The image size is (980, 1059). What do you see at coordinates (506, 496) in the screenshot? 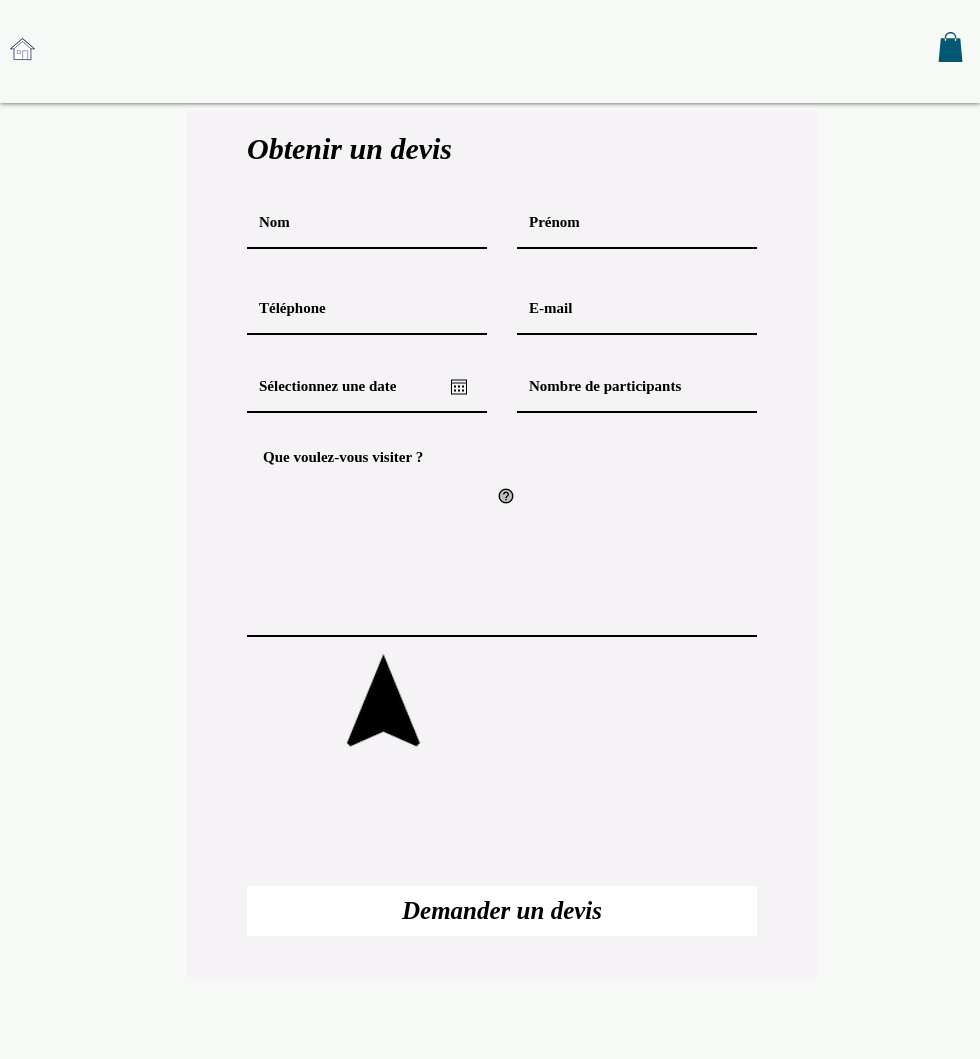
I see `access help or support options` at bounding box center [506, 496].